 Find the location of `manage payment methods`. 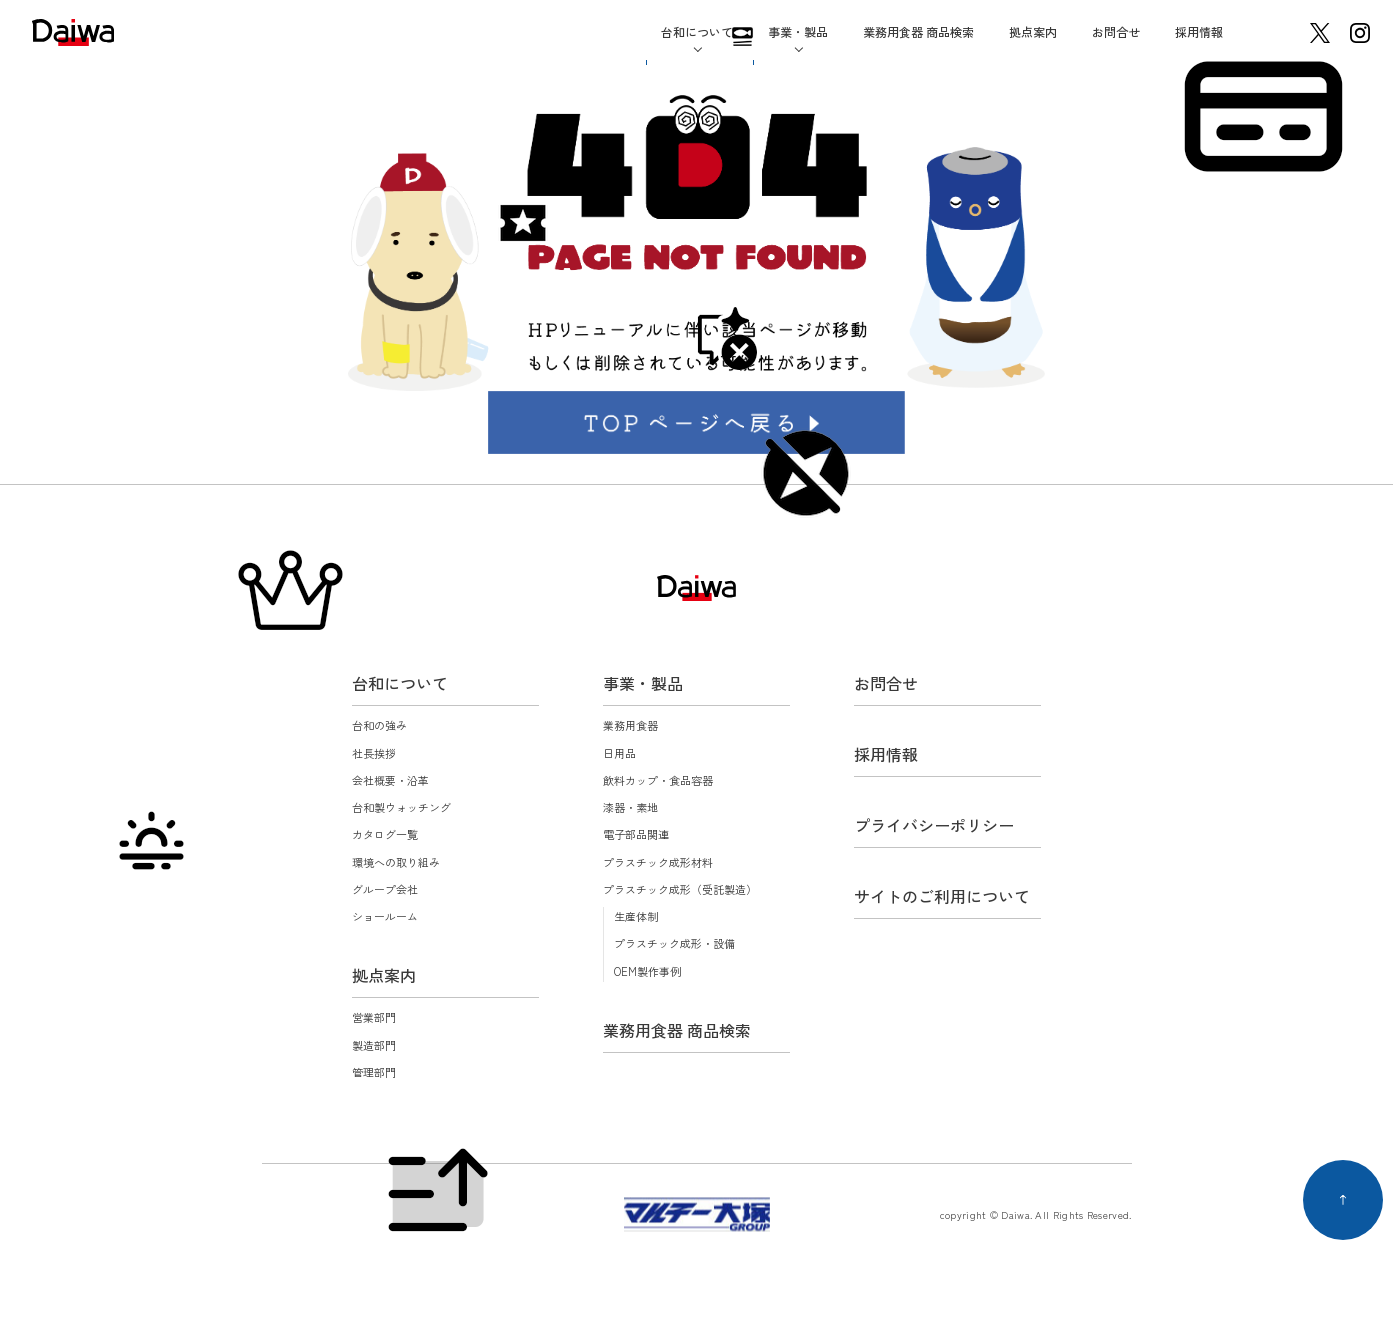

manage payment methods is located at coordinates (1263, 116).